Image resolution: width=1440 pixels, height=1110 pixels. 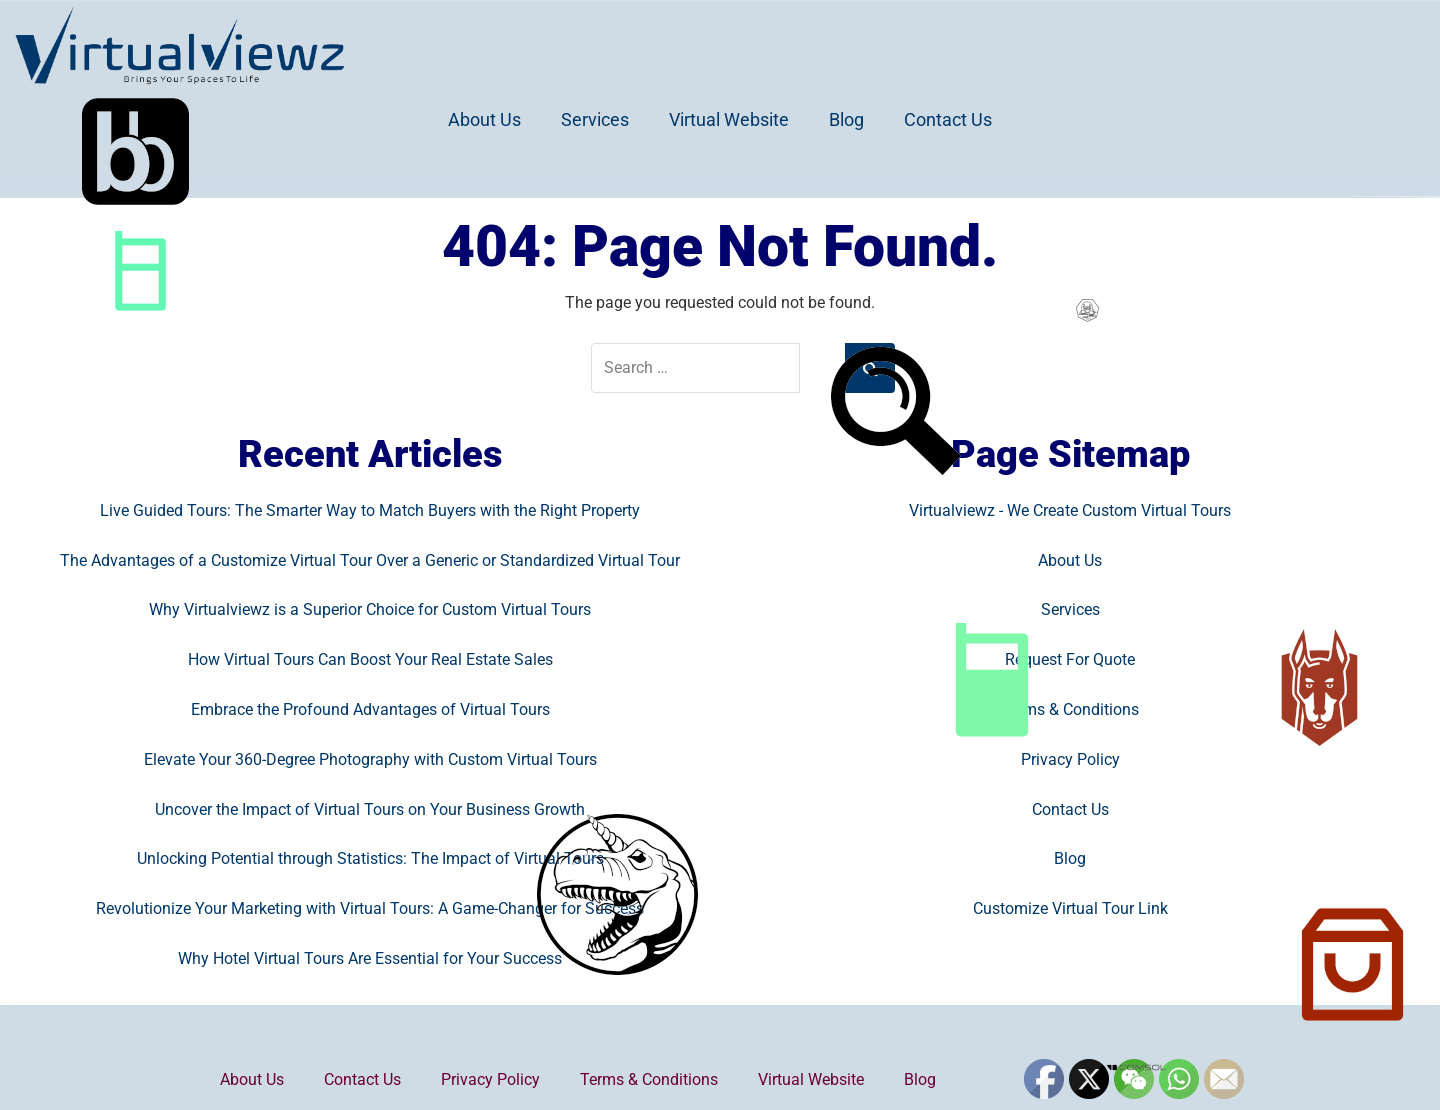 What do you see at coordinates (1352, 964) in the screenshot?
I see `view your shopping bag` at bounding box center [1352, 964].